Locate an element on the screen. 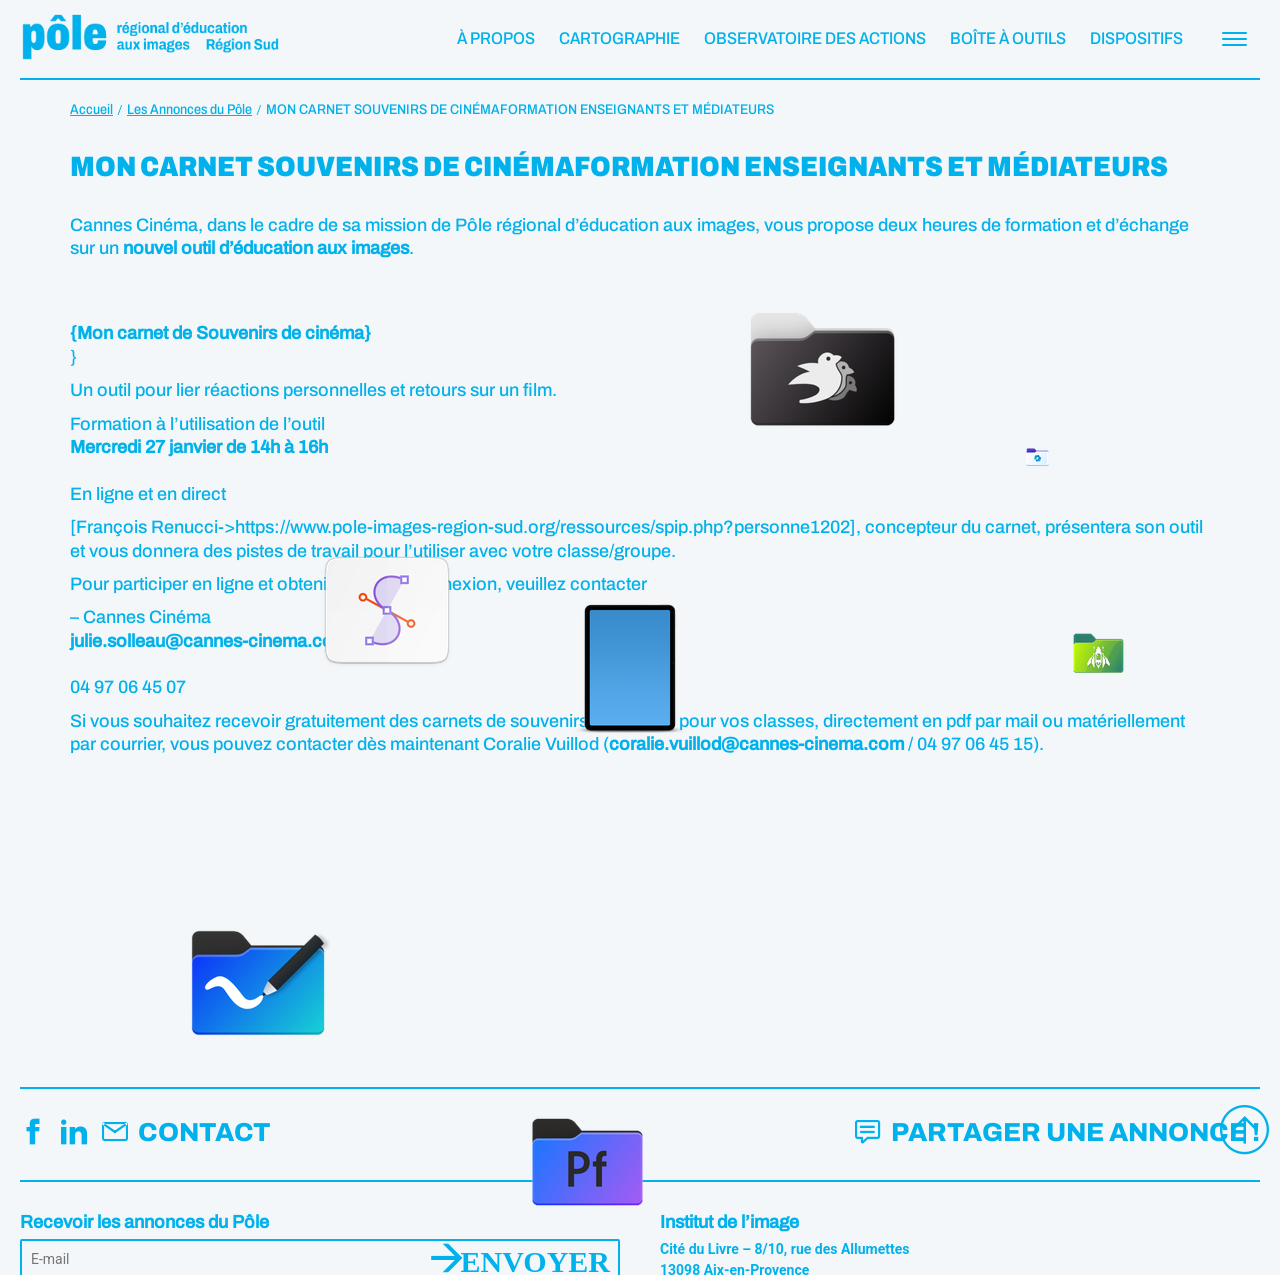 This screenshot has height=1275, width=1280. open Adobe Portfolio project folder is located at coordinates (587, 1165).